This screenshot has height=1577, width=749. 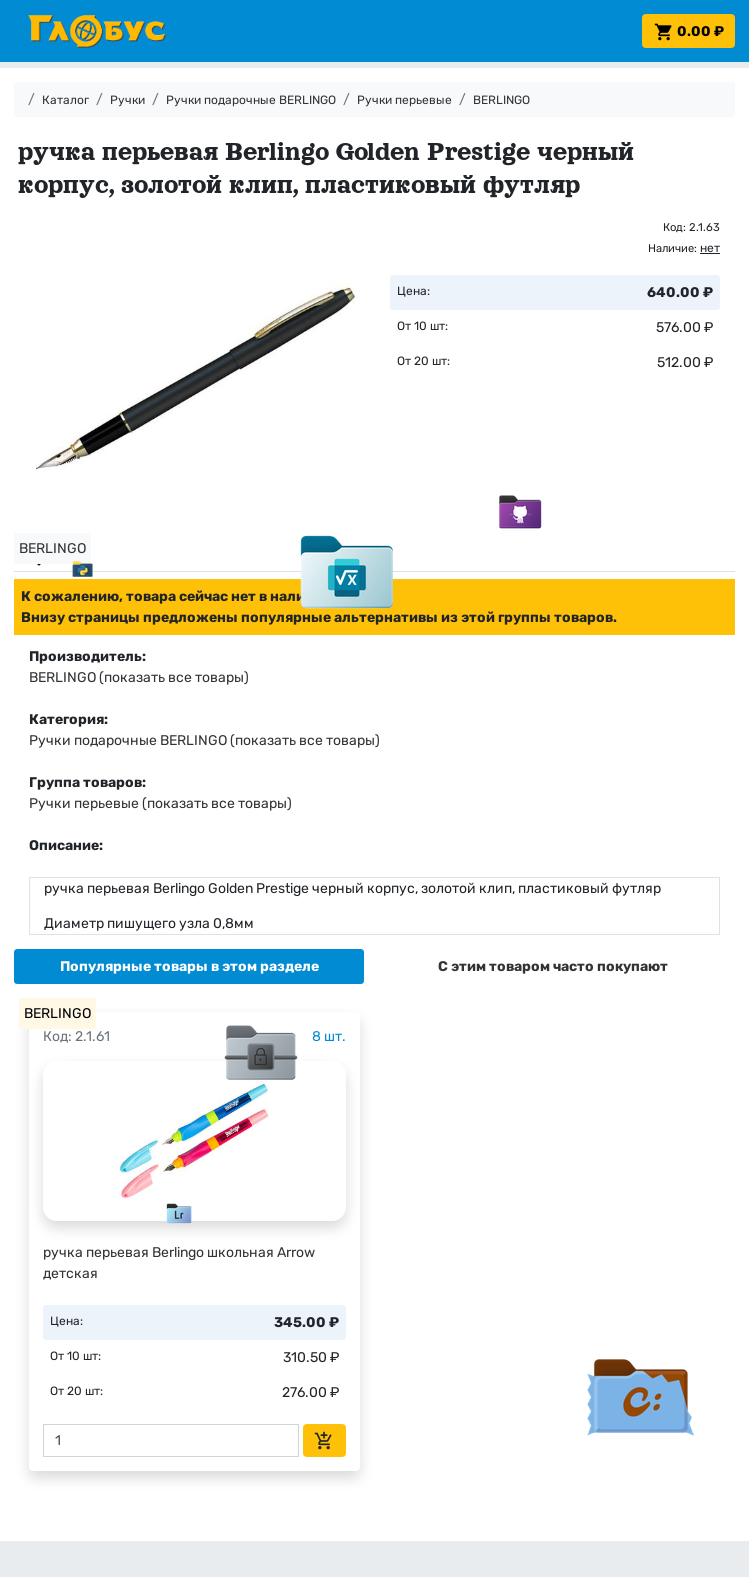 I want to click on open folder containing Adobe Lightroom files, so click(x=179, y=1214).